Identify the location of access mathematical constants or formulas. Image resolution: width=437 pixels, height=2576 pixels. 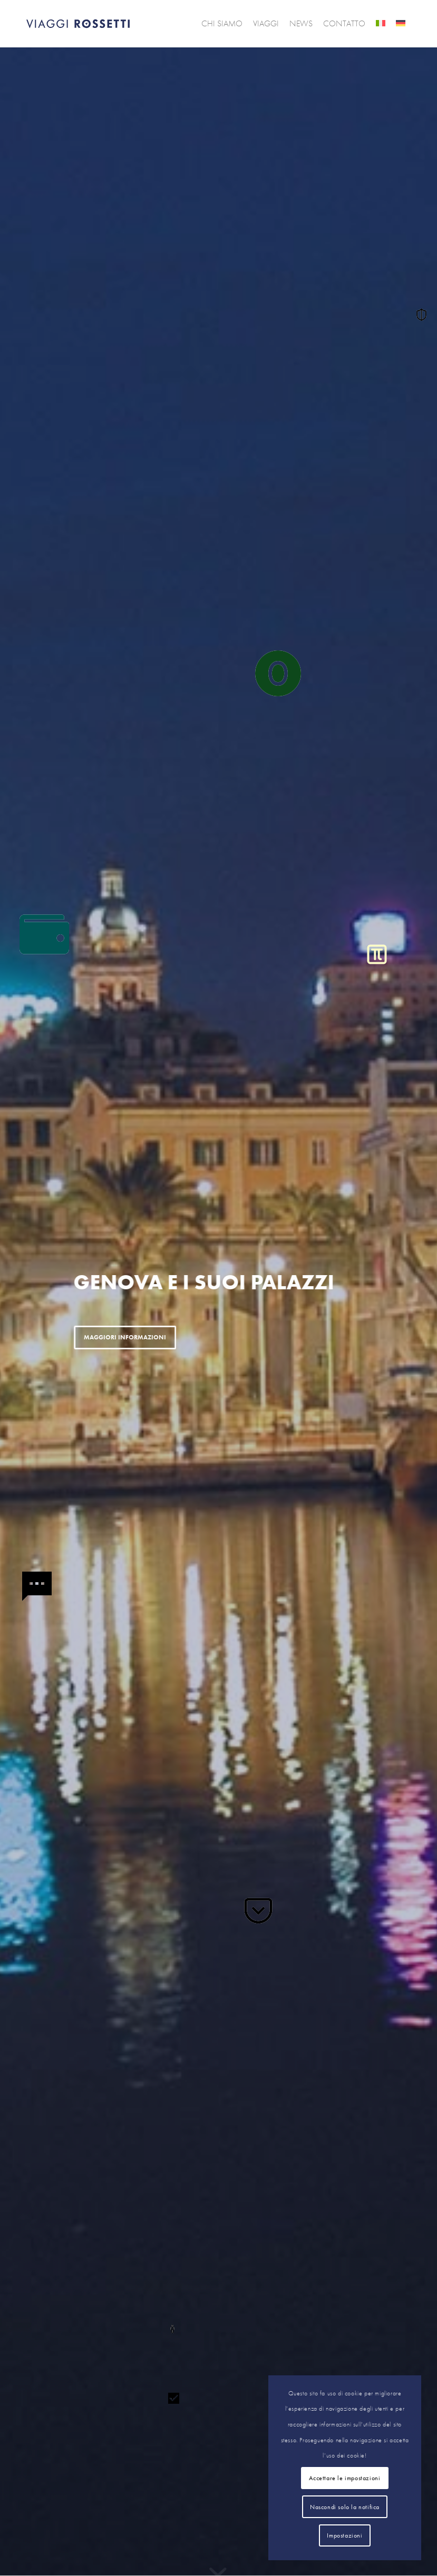
(377, 954).